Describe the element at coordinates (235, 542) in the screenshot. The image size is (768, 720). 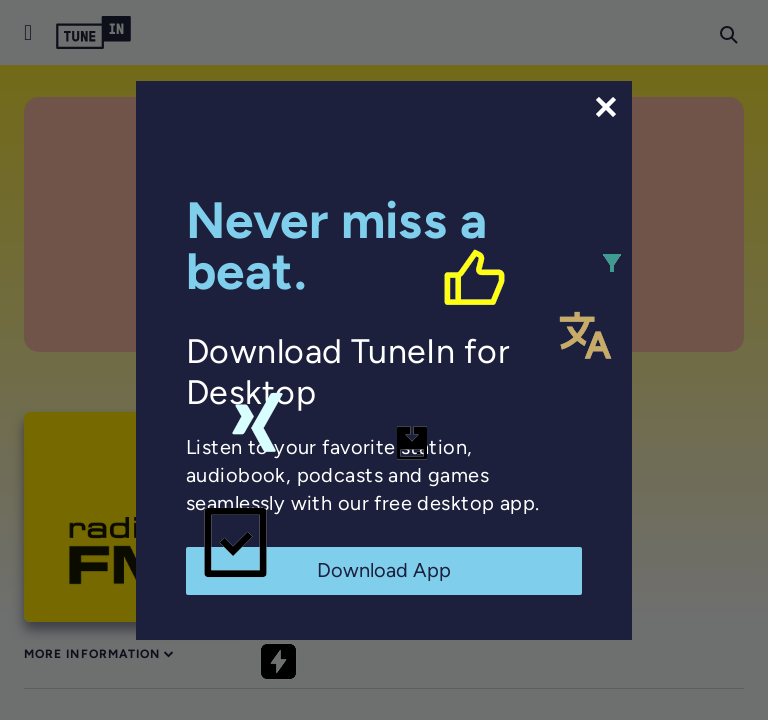
I see `mark task as complete` at that location.